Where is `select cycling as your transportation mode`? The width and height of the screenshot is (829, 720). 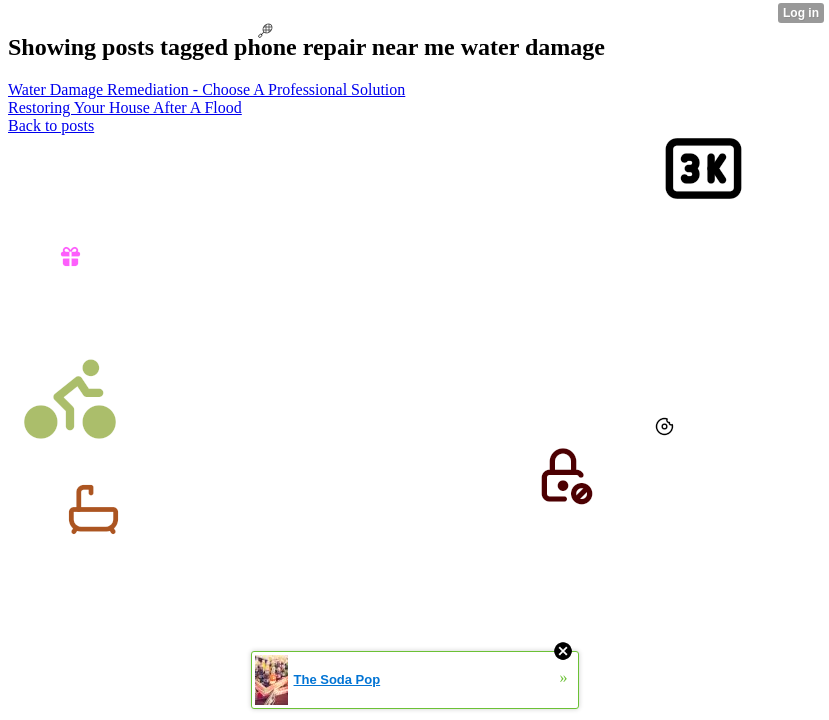 select cycling as your transportation mode is located at coordinates (70, 397).